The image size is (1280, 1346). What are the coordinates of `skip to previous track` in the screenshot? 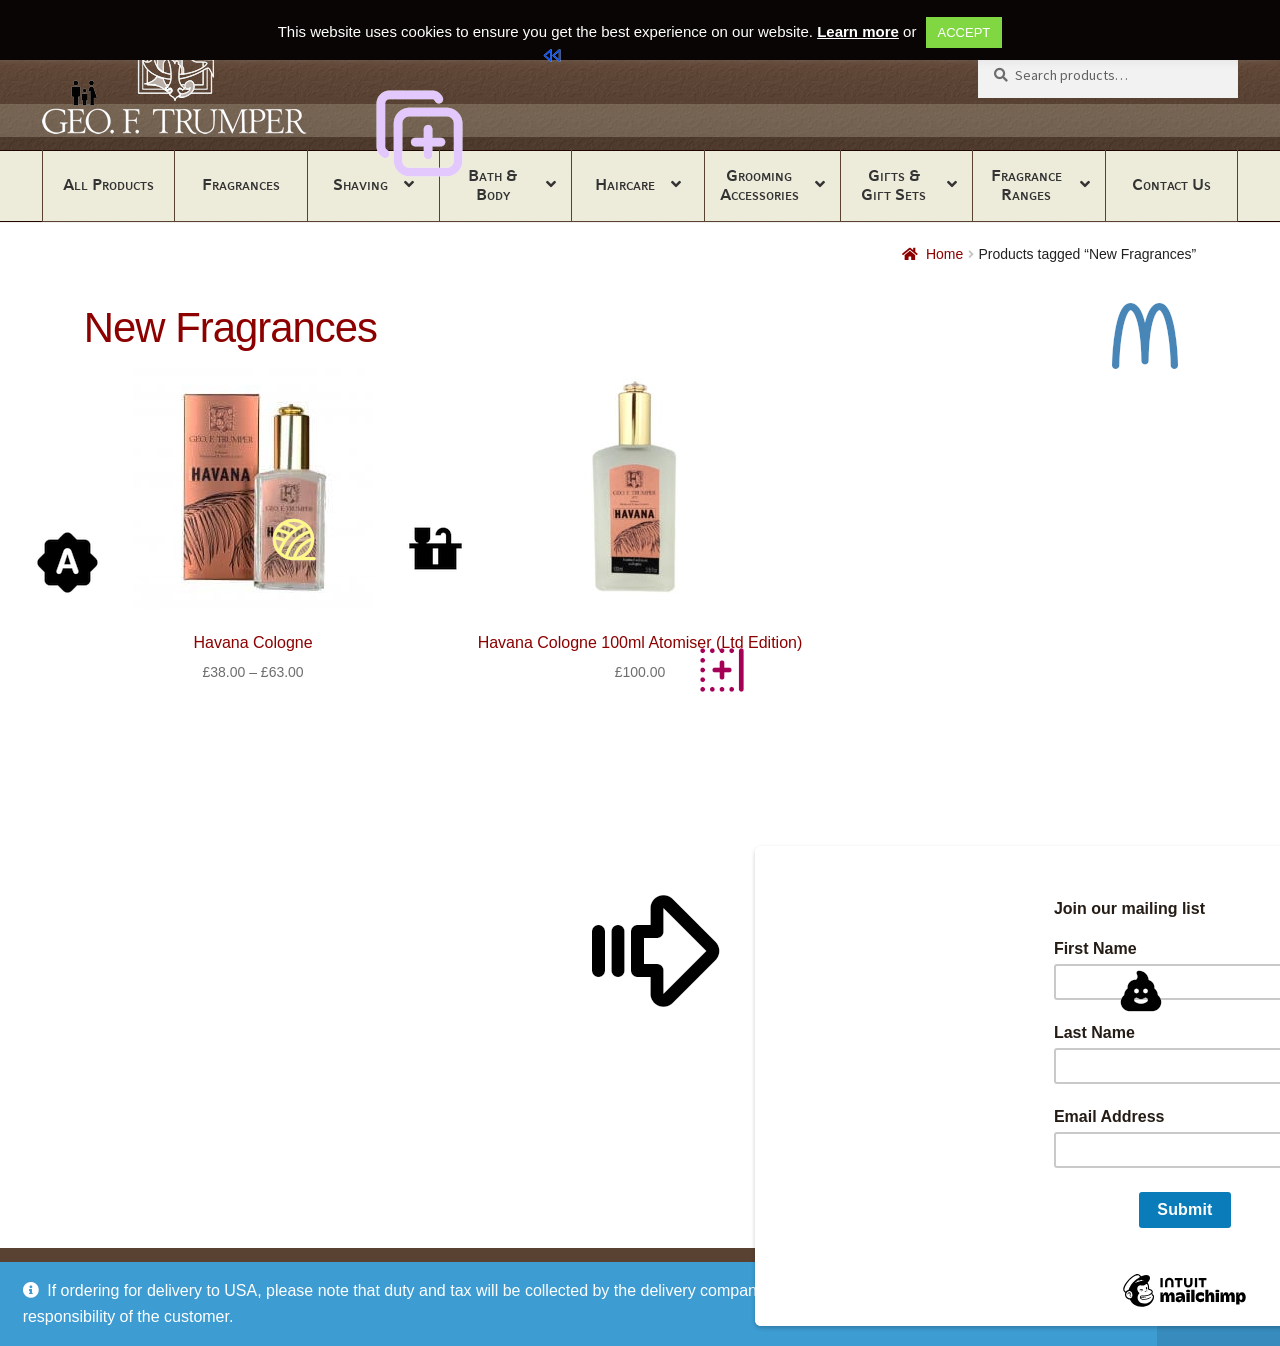 It's located at (552, 55).